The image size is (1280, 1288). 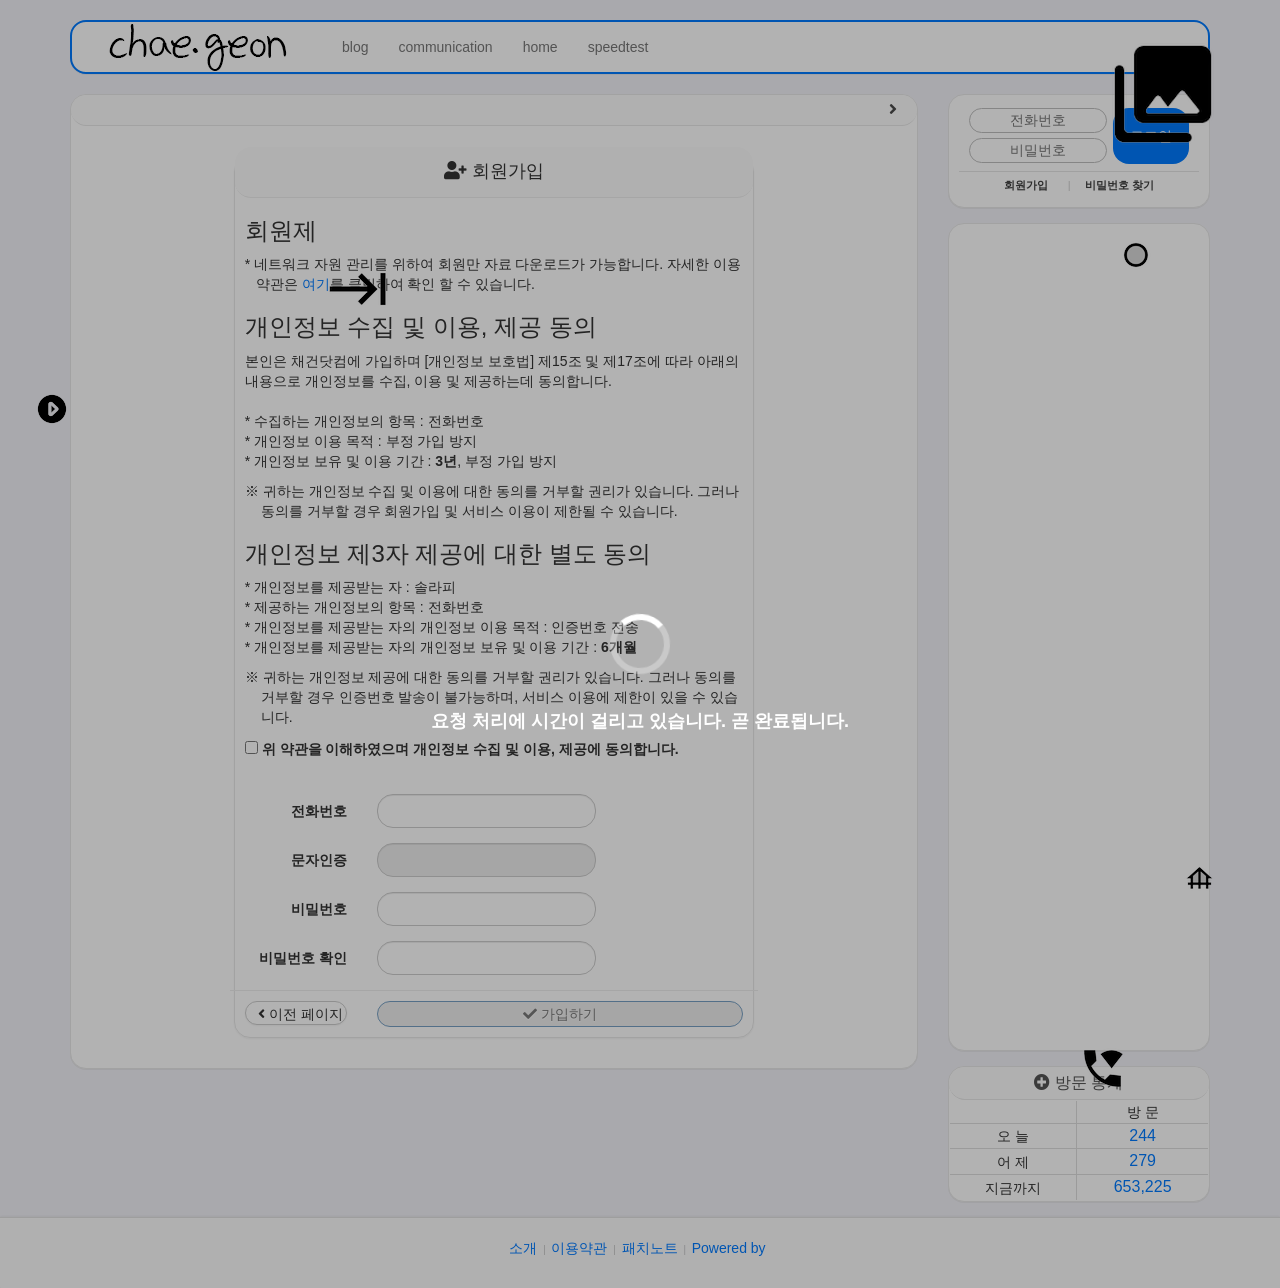 What do you see at coordinates (1199, 878) in the screenshot?
I see `view property foundation details` at bounding box center [1199, 878].